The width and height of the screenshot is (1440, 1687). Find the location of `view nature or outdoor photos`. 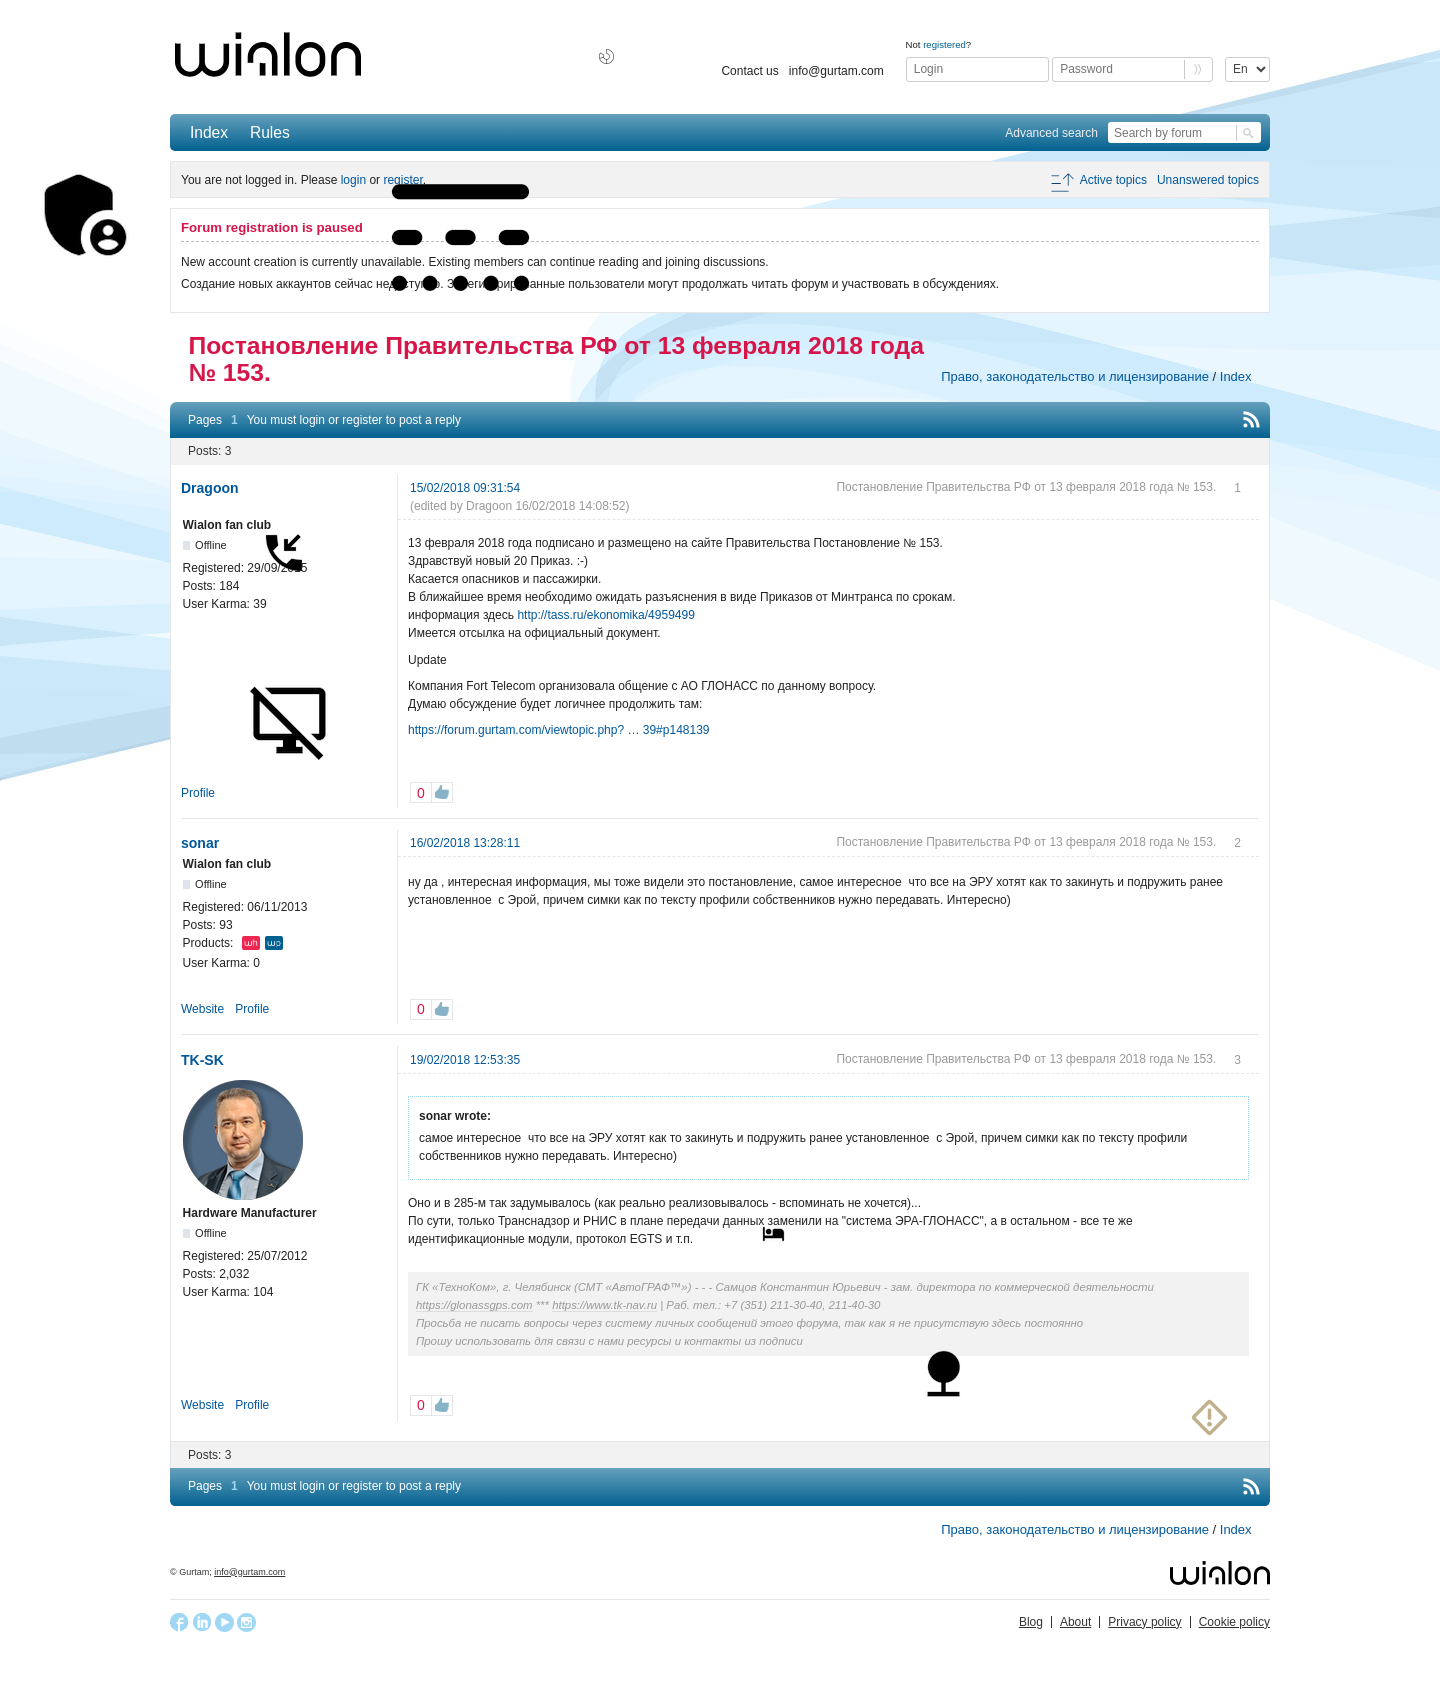

view nature or outdoor photos is located at coordinates (943, 1373).